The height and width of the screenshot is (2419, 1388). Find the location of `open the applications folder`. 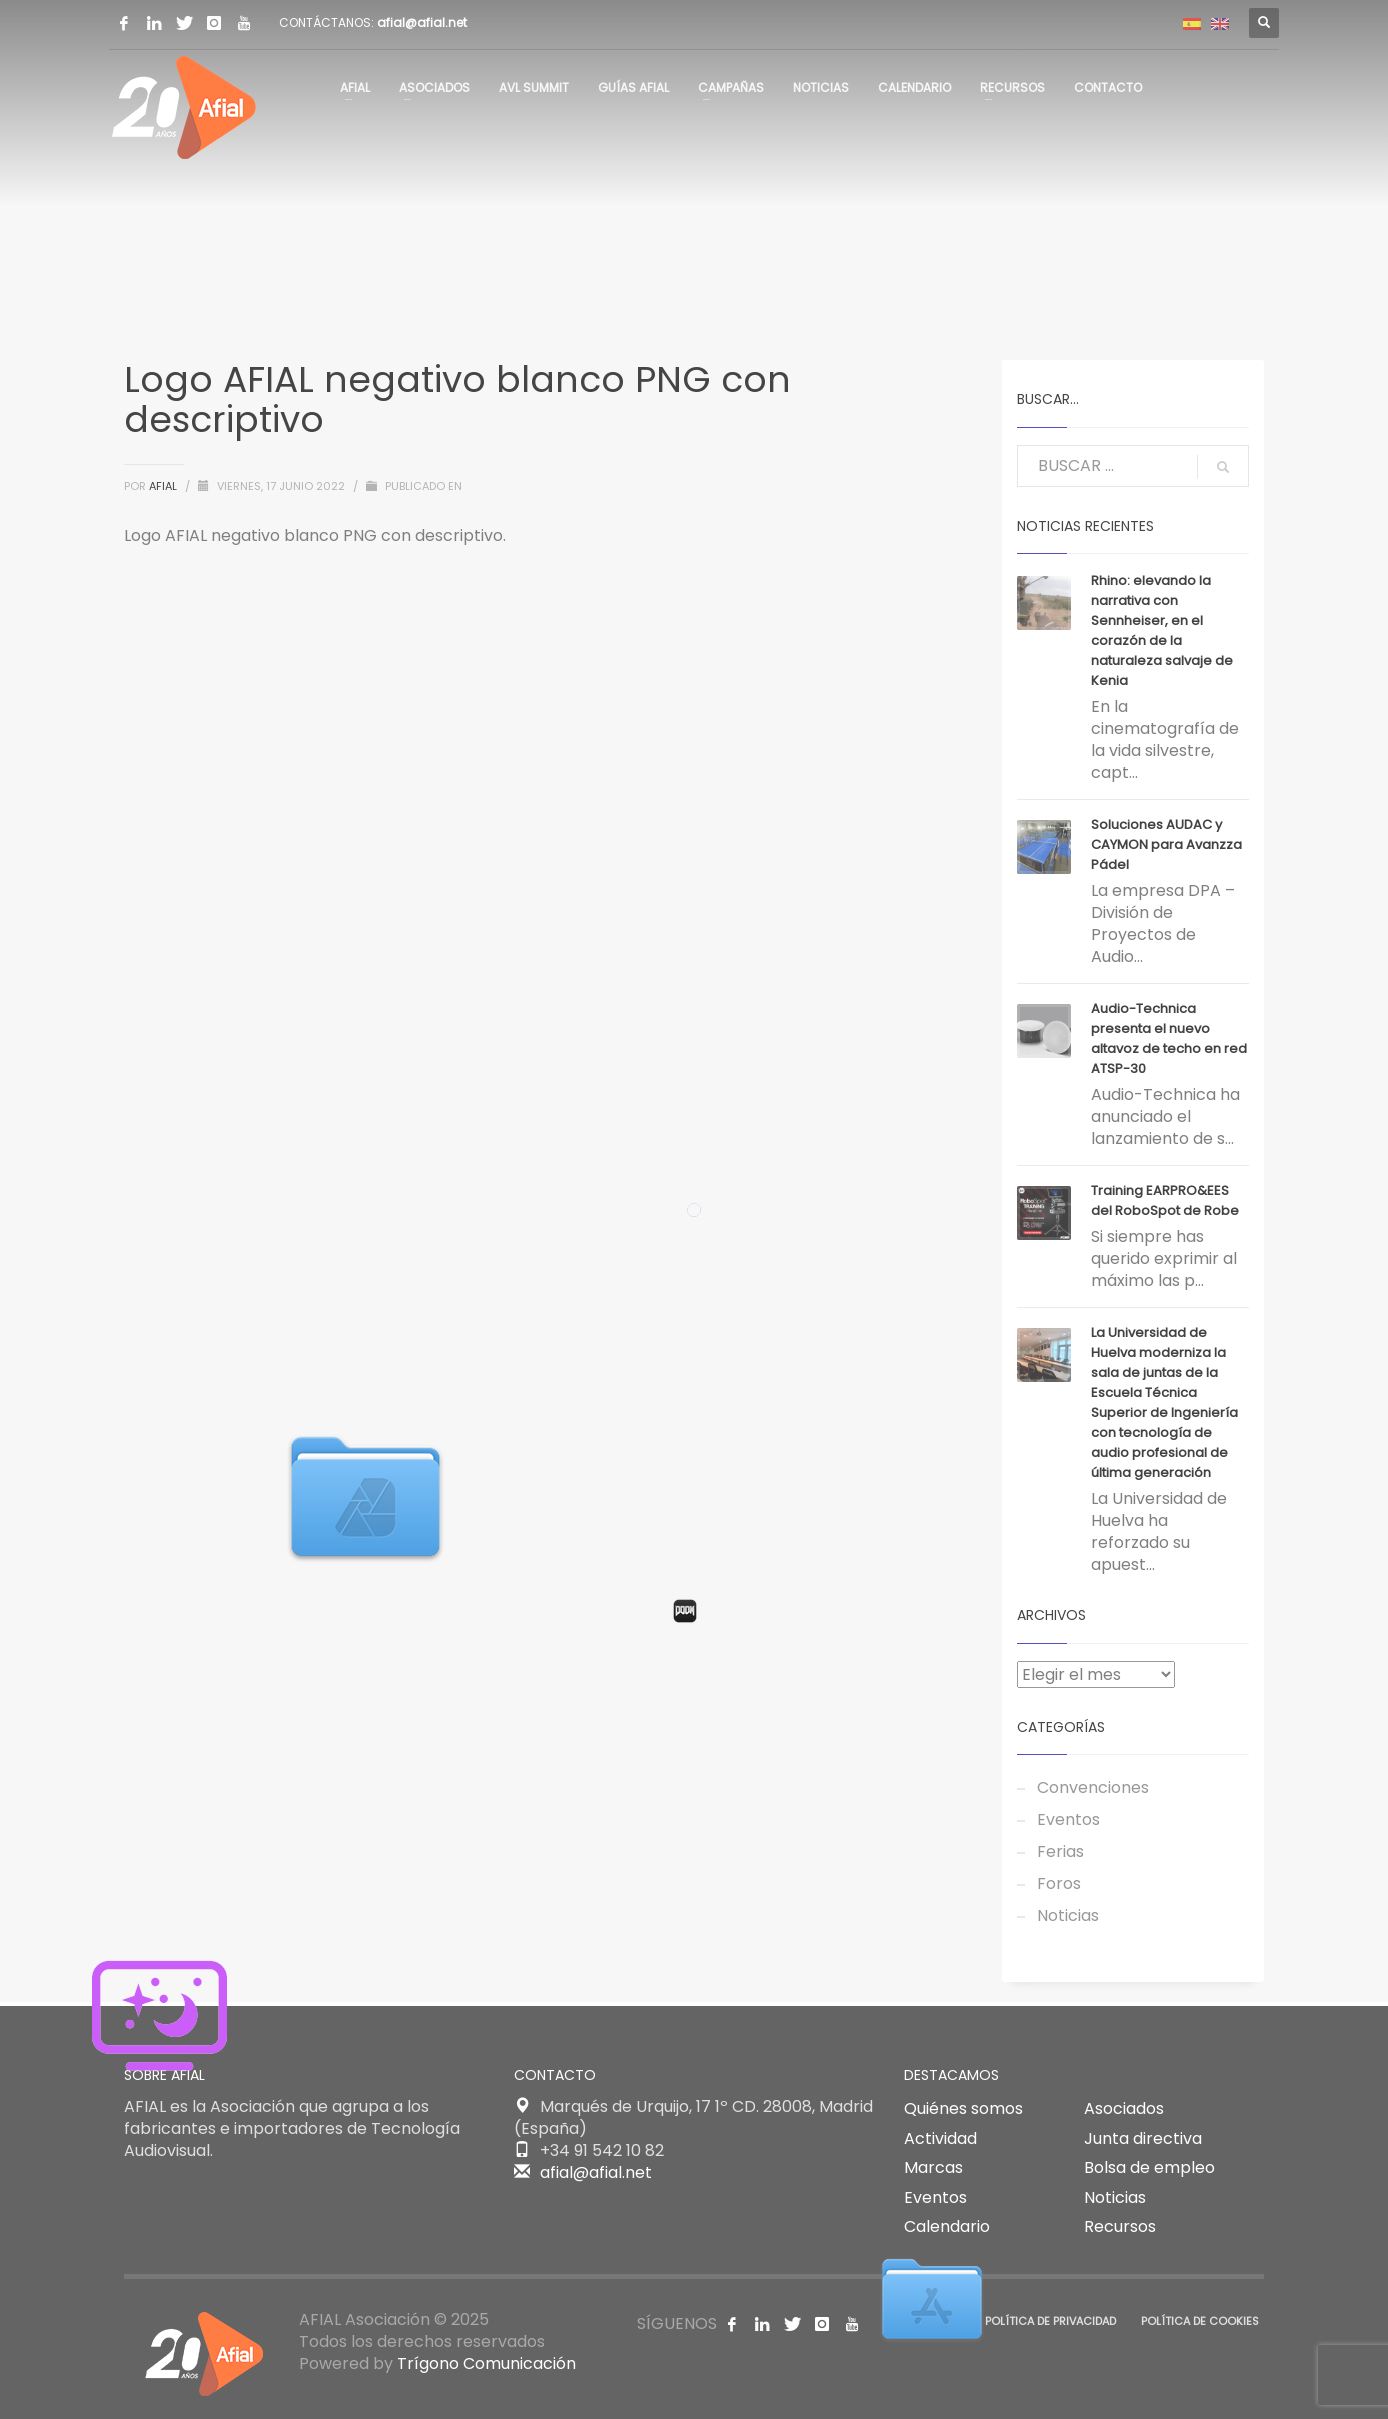

open the applications folder is located at coordinates (932, 2299).